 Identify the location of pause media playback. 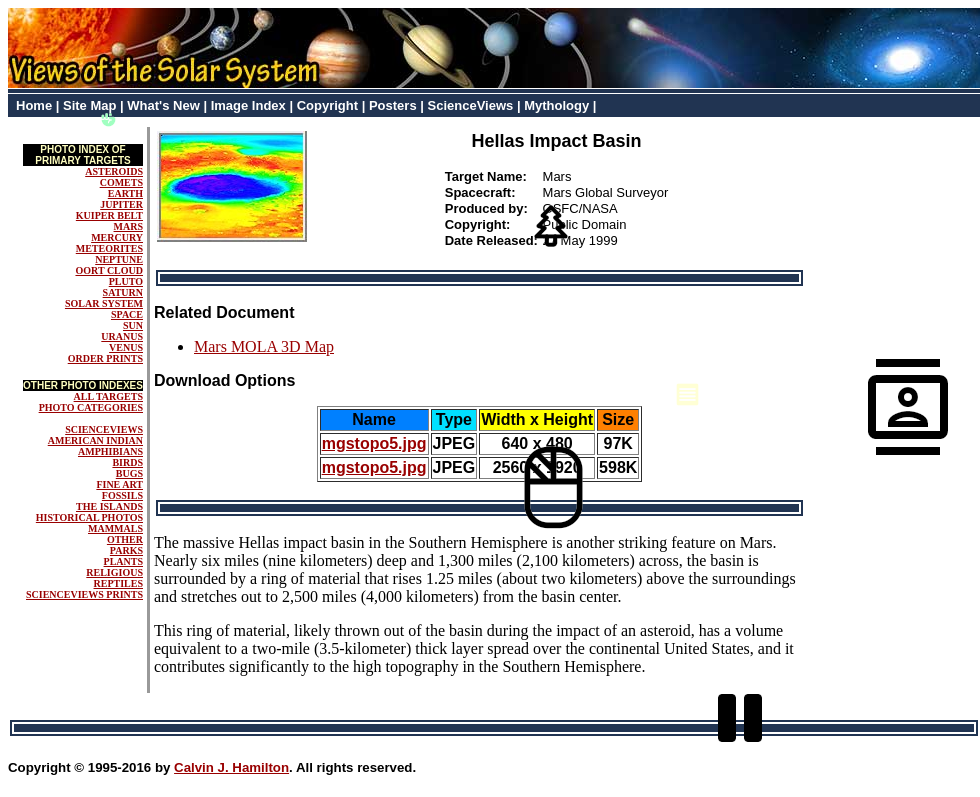
(740, 718).